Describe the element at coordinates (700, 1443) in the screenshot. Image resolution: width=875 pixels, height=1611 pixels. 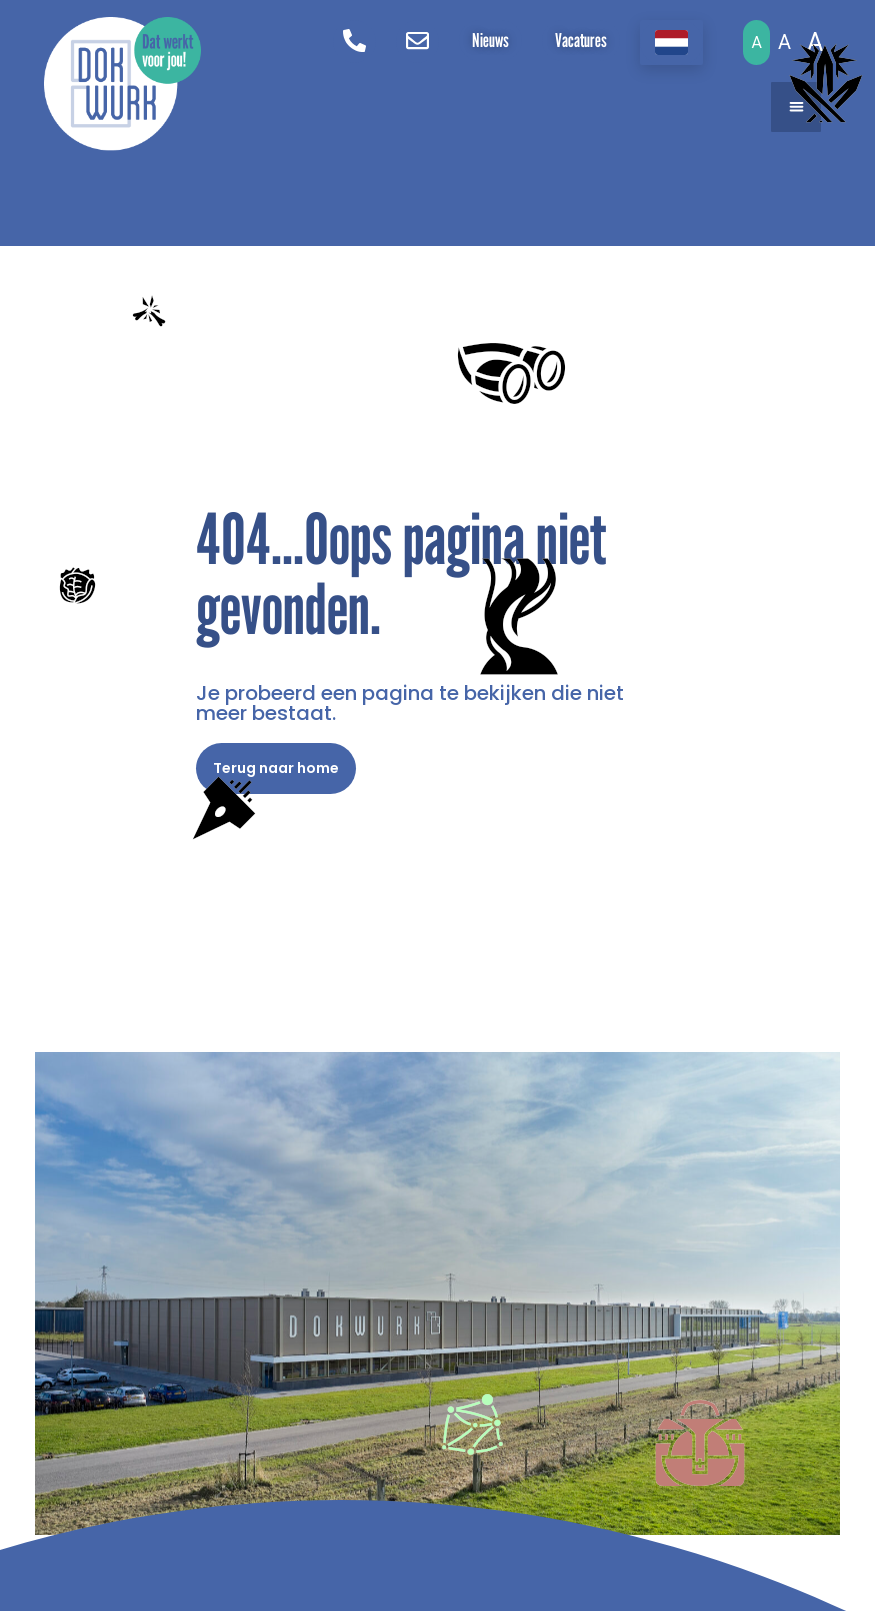
I see `access disc golf equipment or bag inventory` at that location.